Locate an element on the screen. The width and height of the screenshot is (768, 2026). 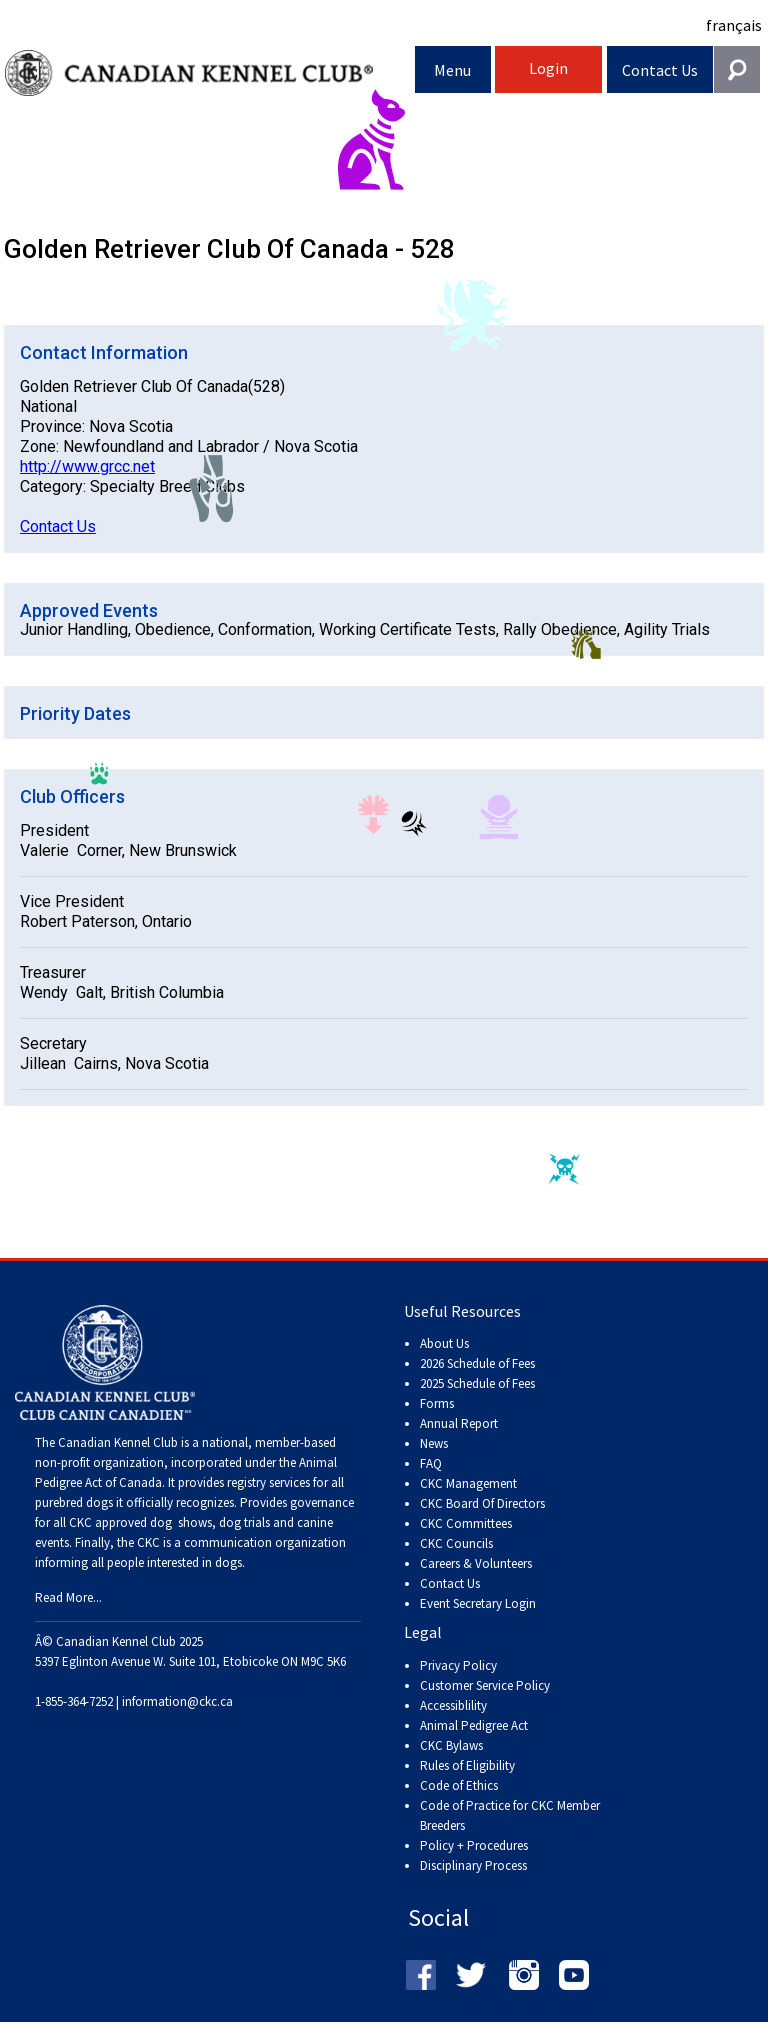
select molotov cocktail weapon or item is located at coordinates (586, 644).